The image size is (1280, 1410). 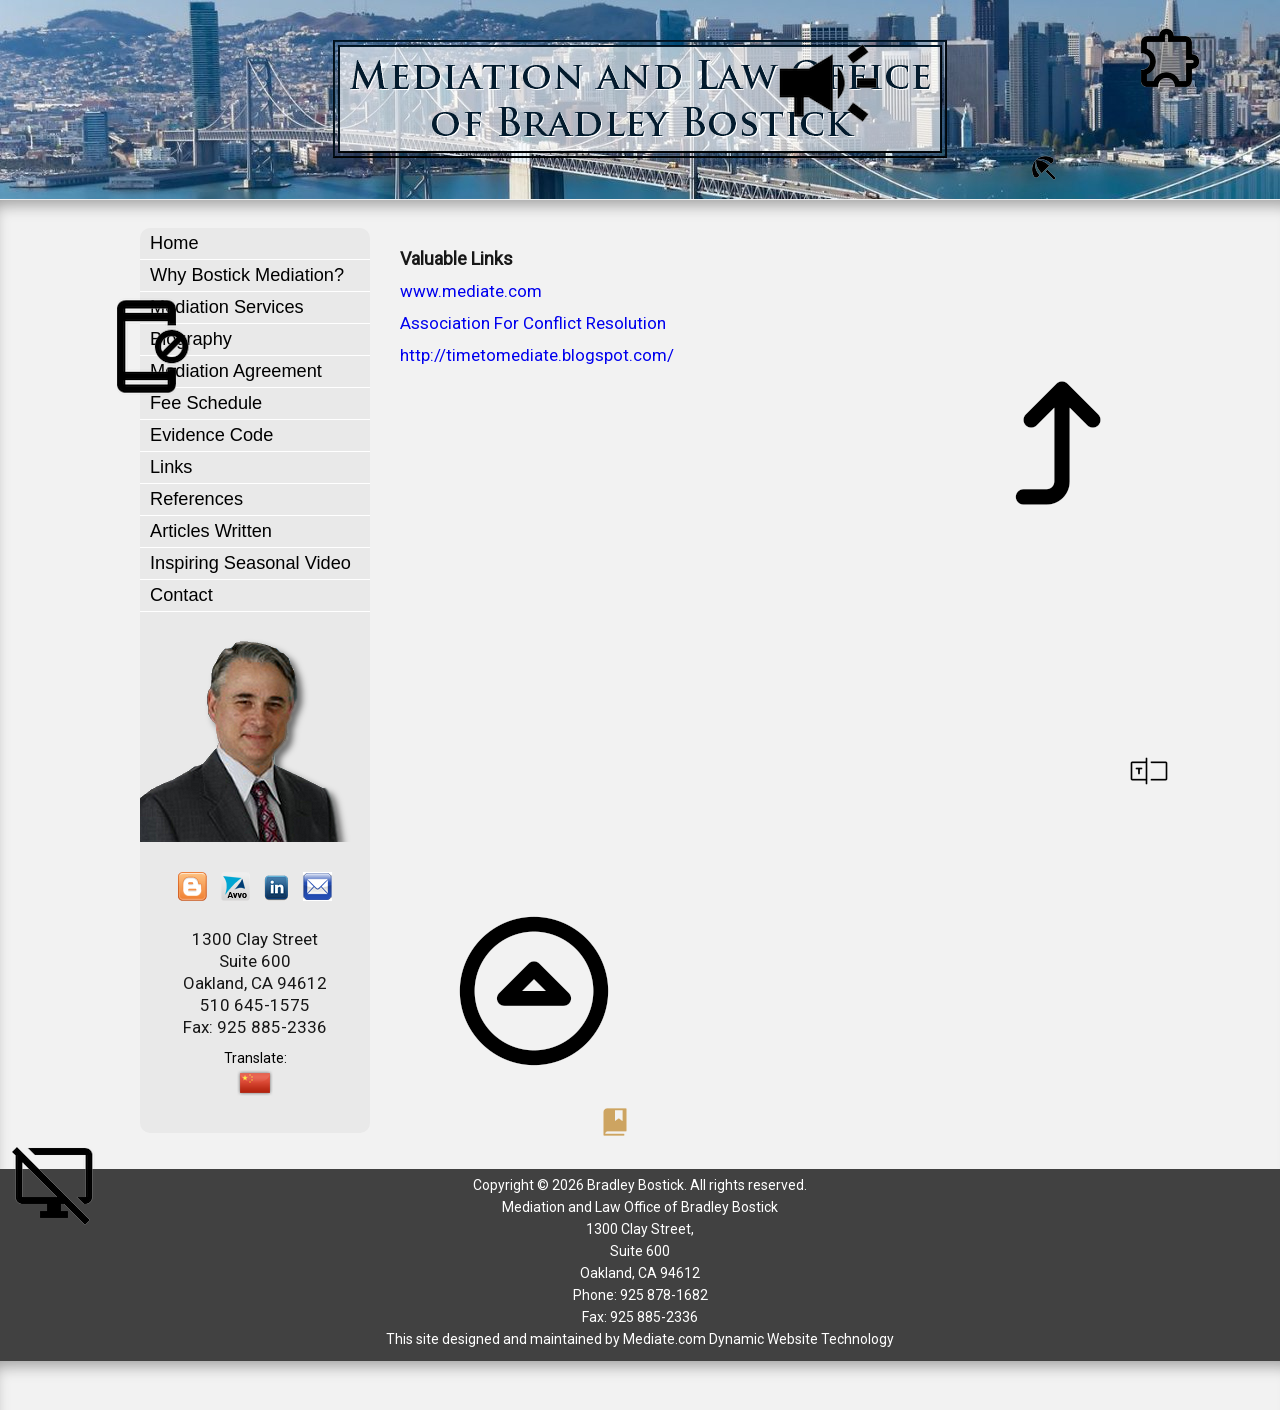 What do you see at coordinates (828, 83) in the screenshot?
I see `view announcements or notifications` at bounding box center [828, 83].